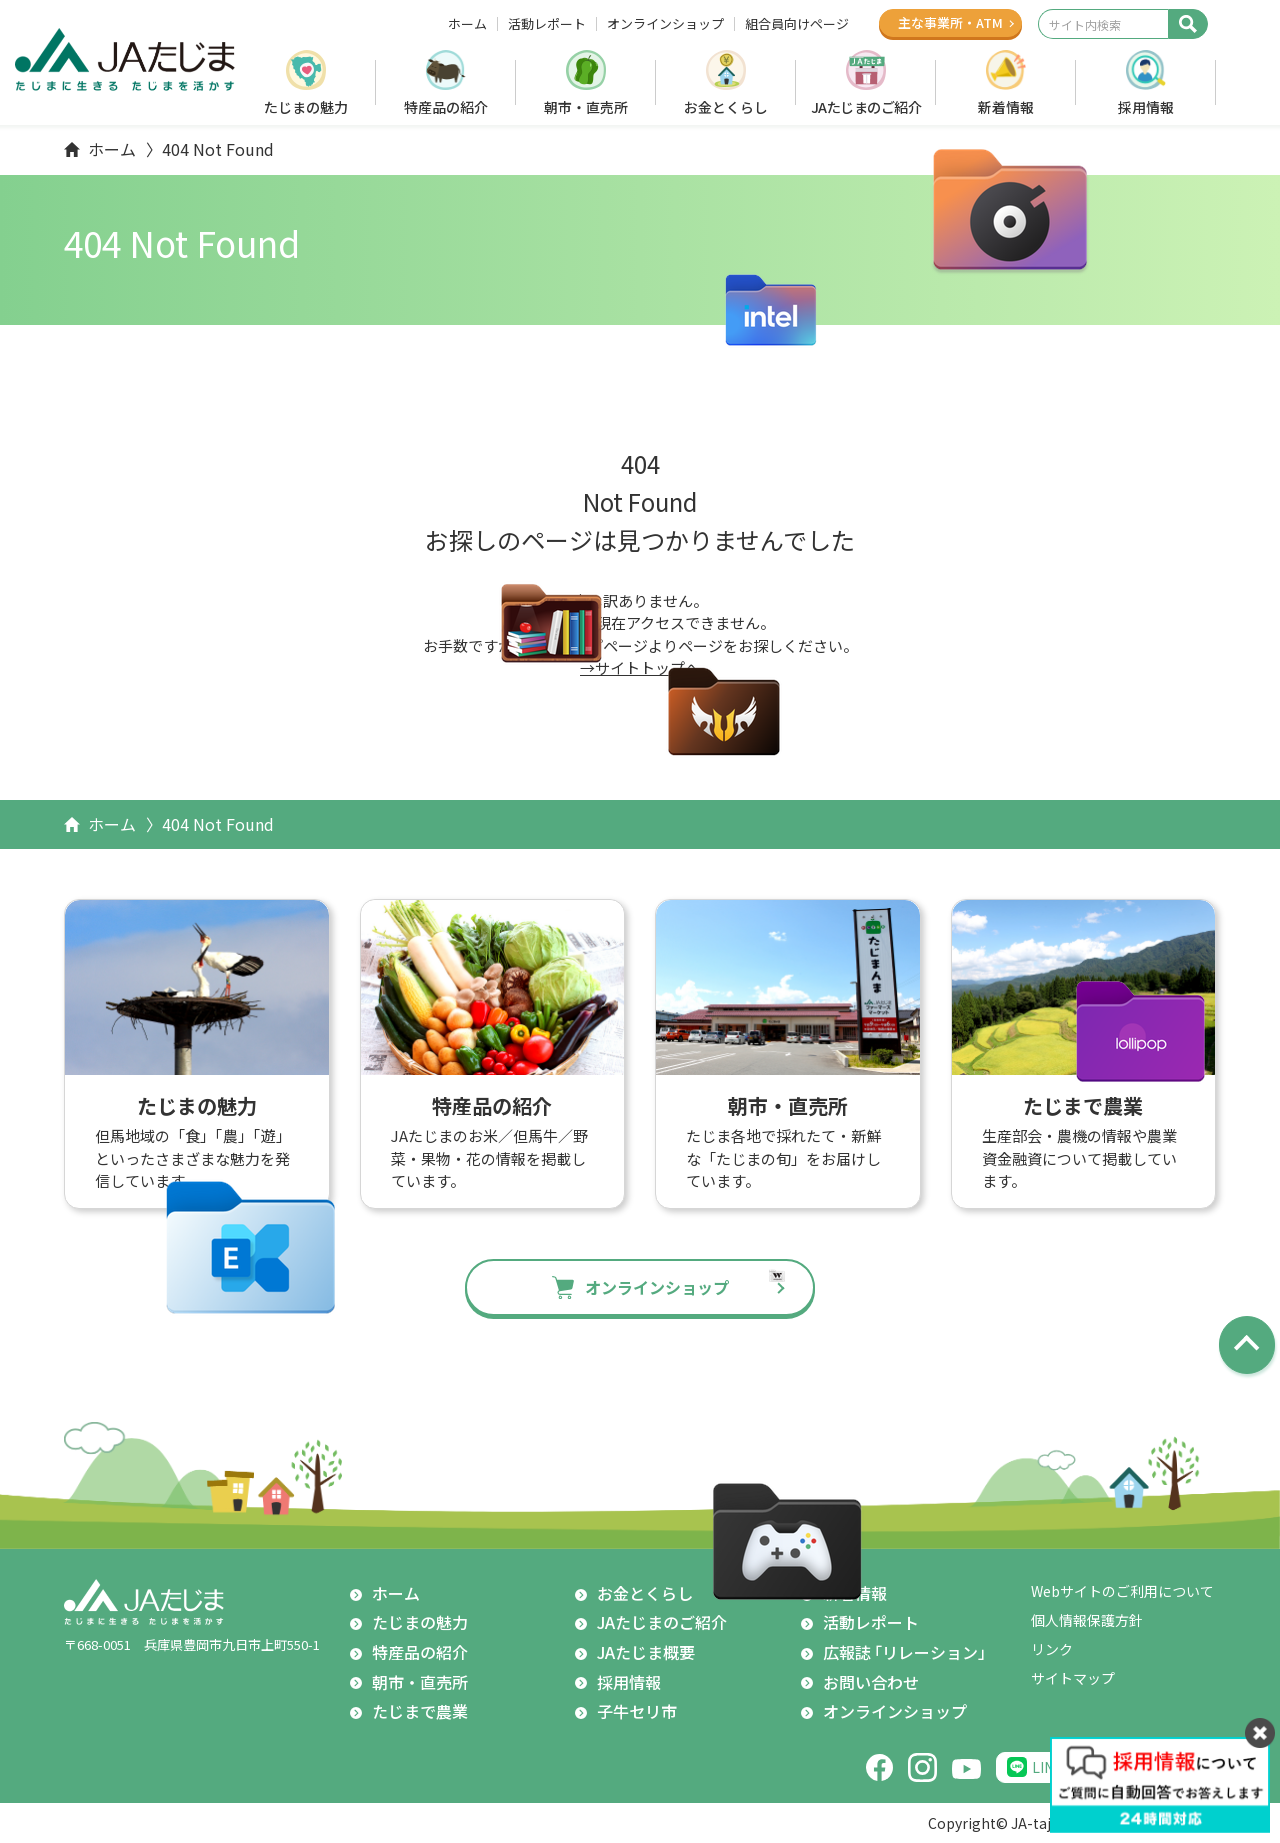 The width and height of the screenshot is (1280, 1843). Describe the element at coordinates (770, 312) in the screenshot. I see `folder containing intel-related files or software` at that location.